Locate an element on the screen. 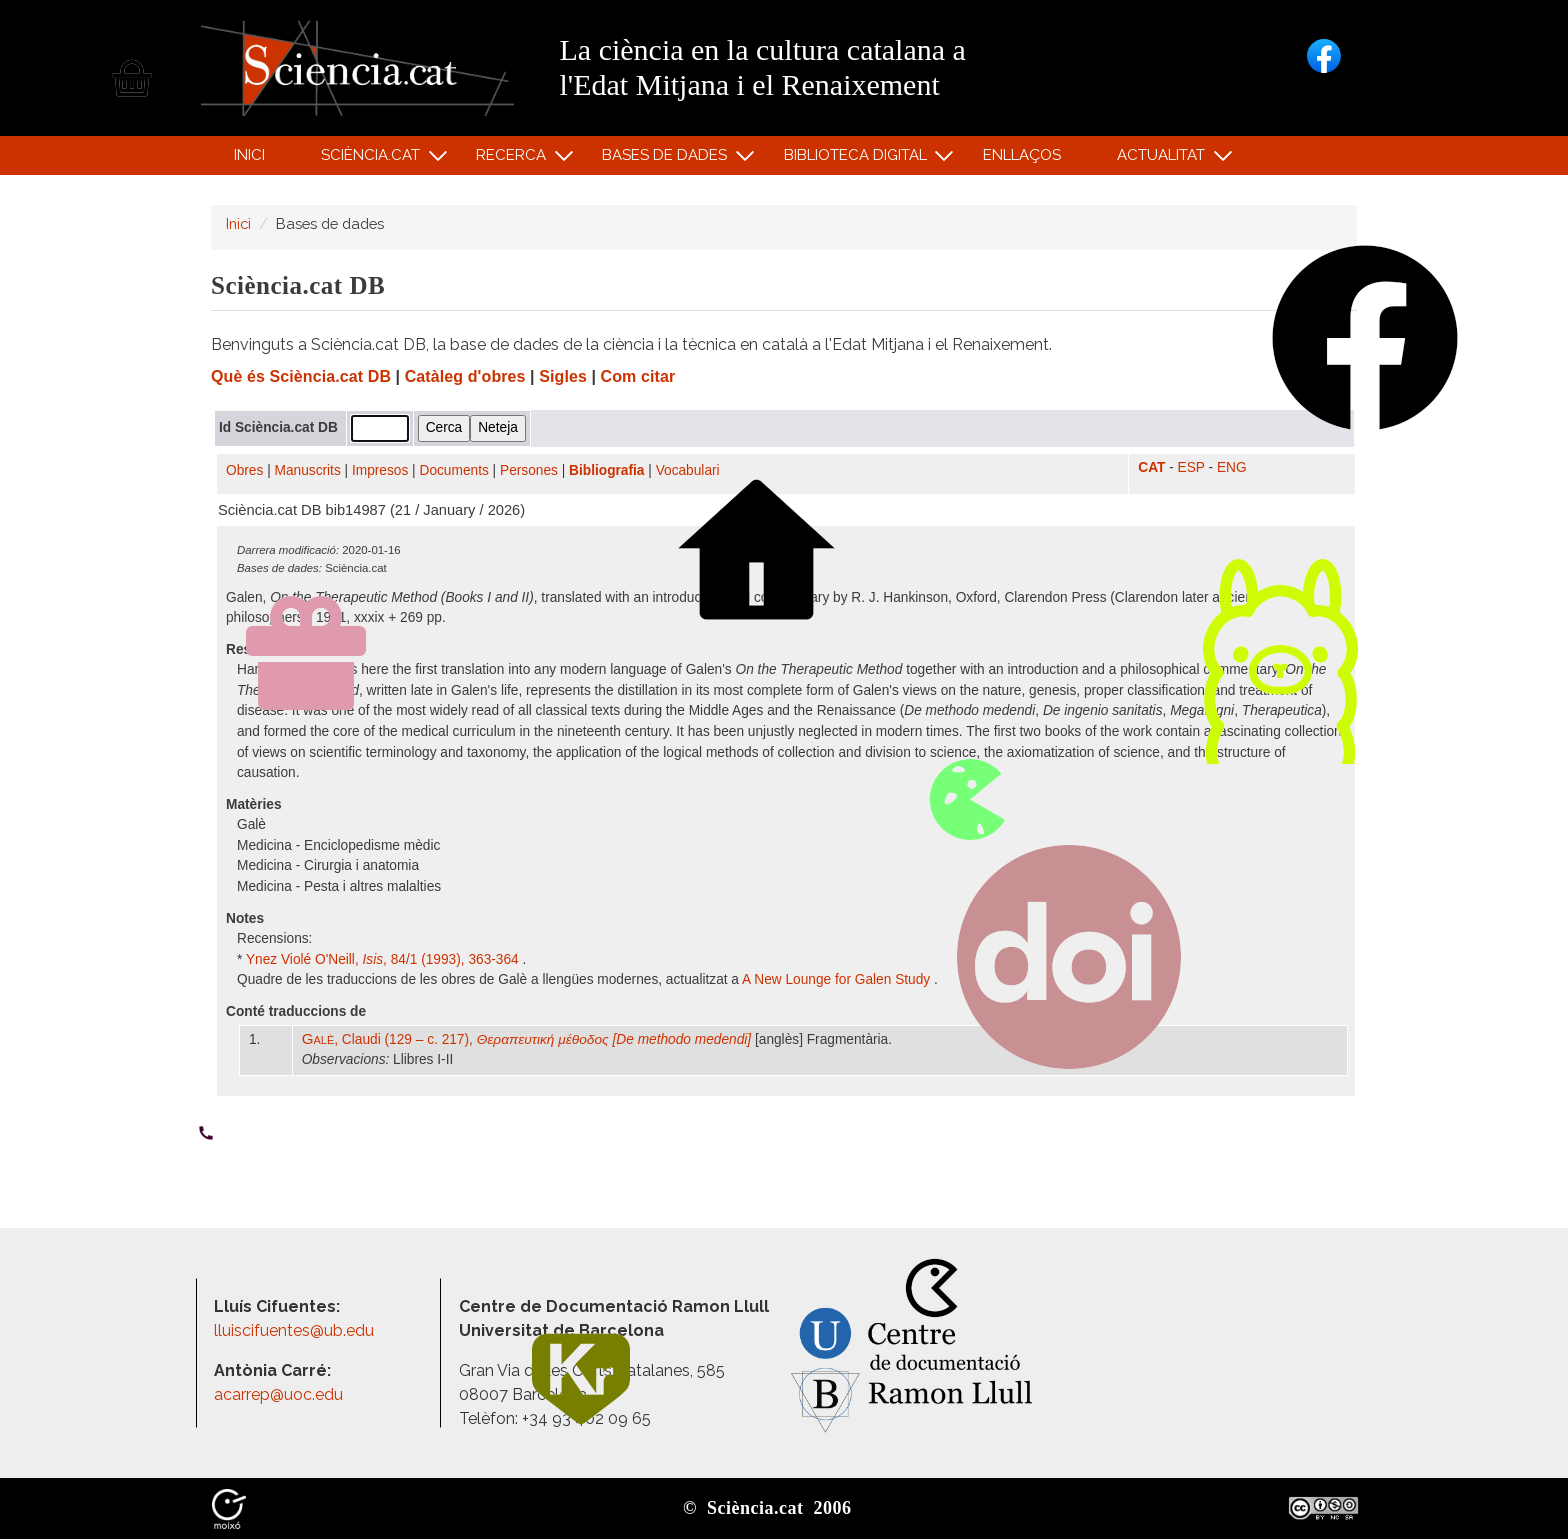 The width and height of the screenshot is (1568, 1539). open games or gaming section is located at coordinates (935, 1288).